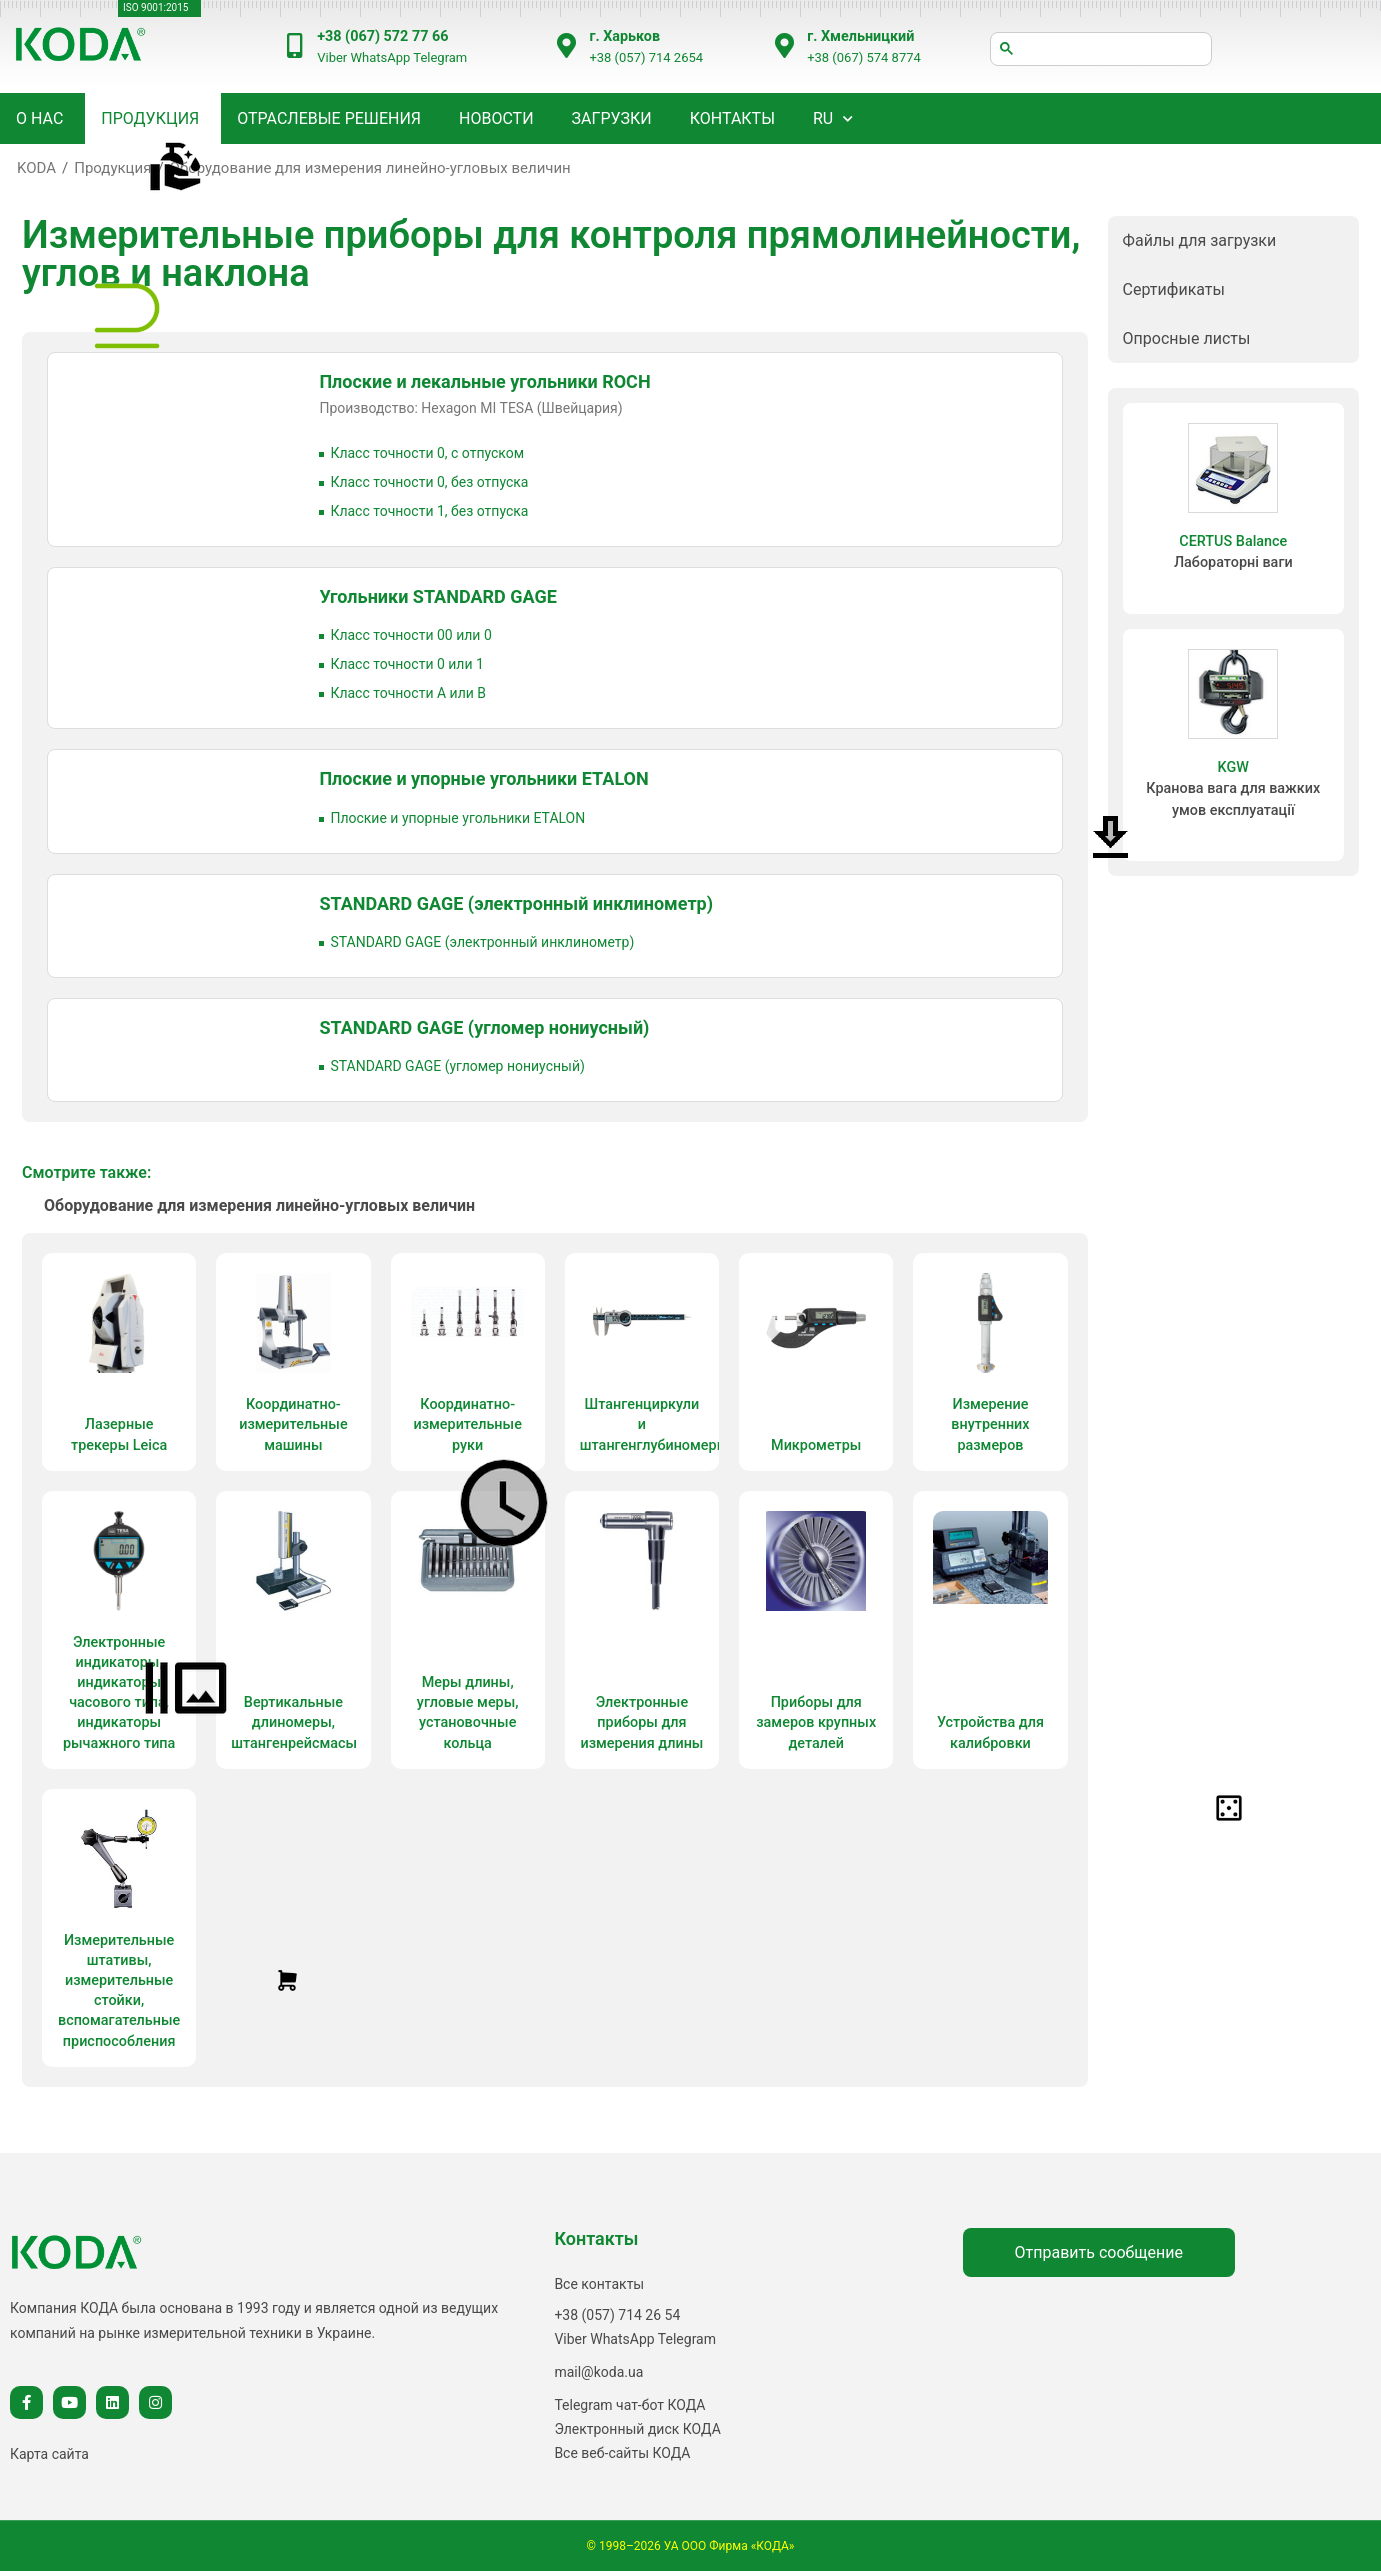  Describe the element at coordinates (1110, 838) in the screenshot. I see `download a file or content` at that location.